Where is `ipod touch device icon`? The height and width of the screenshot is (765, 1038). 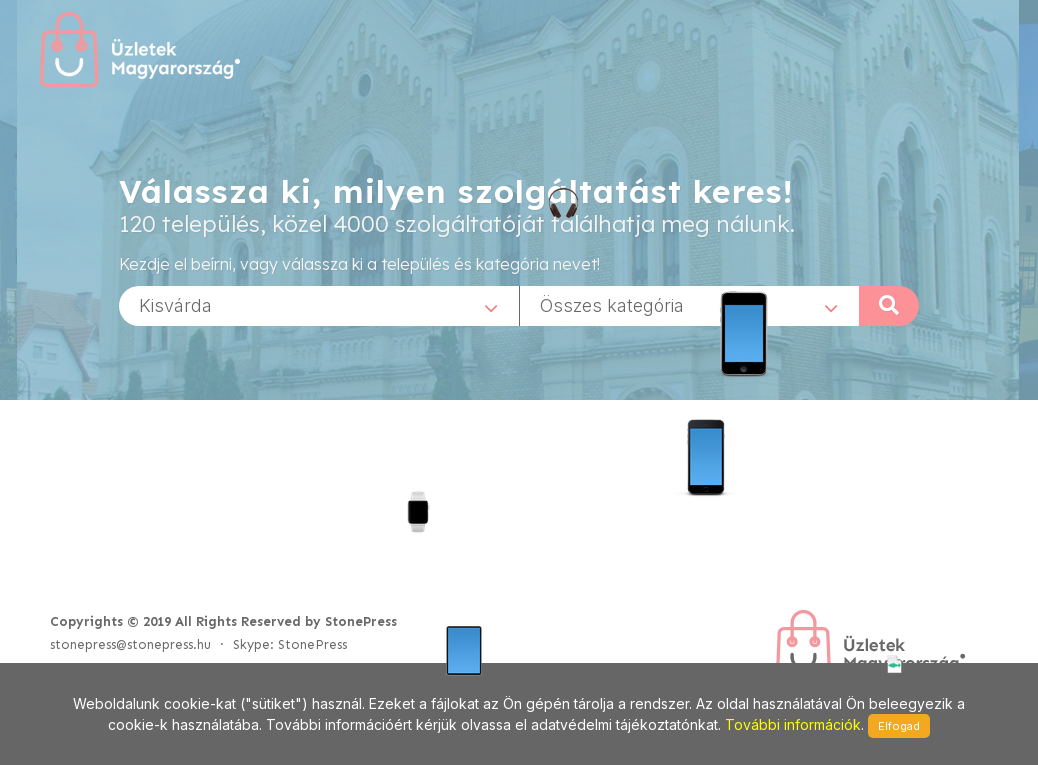
ipod touch device icon is located at coordinates (744, 333).